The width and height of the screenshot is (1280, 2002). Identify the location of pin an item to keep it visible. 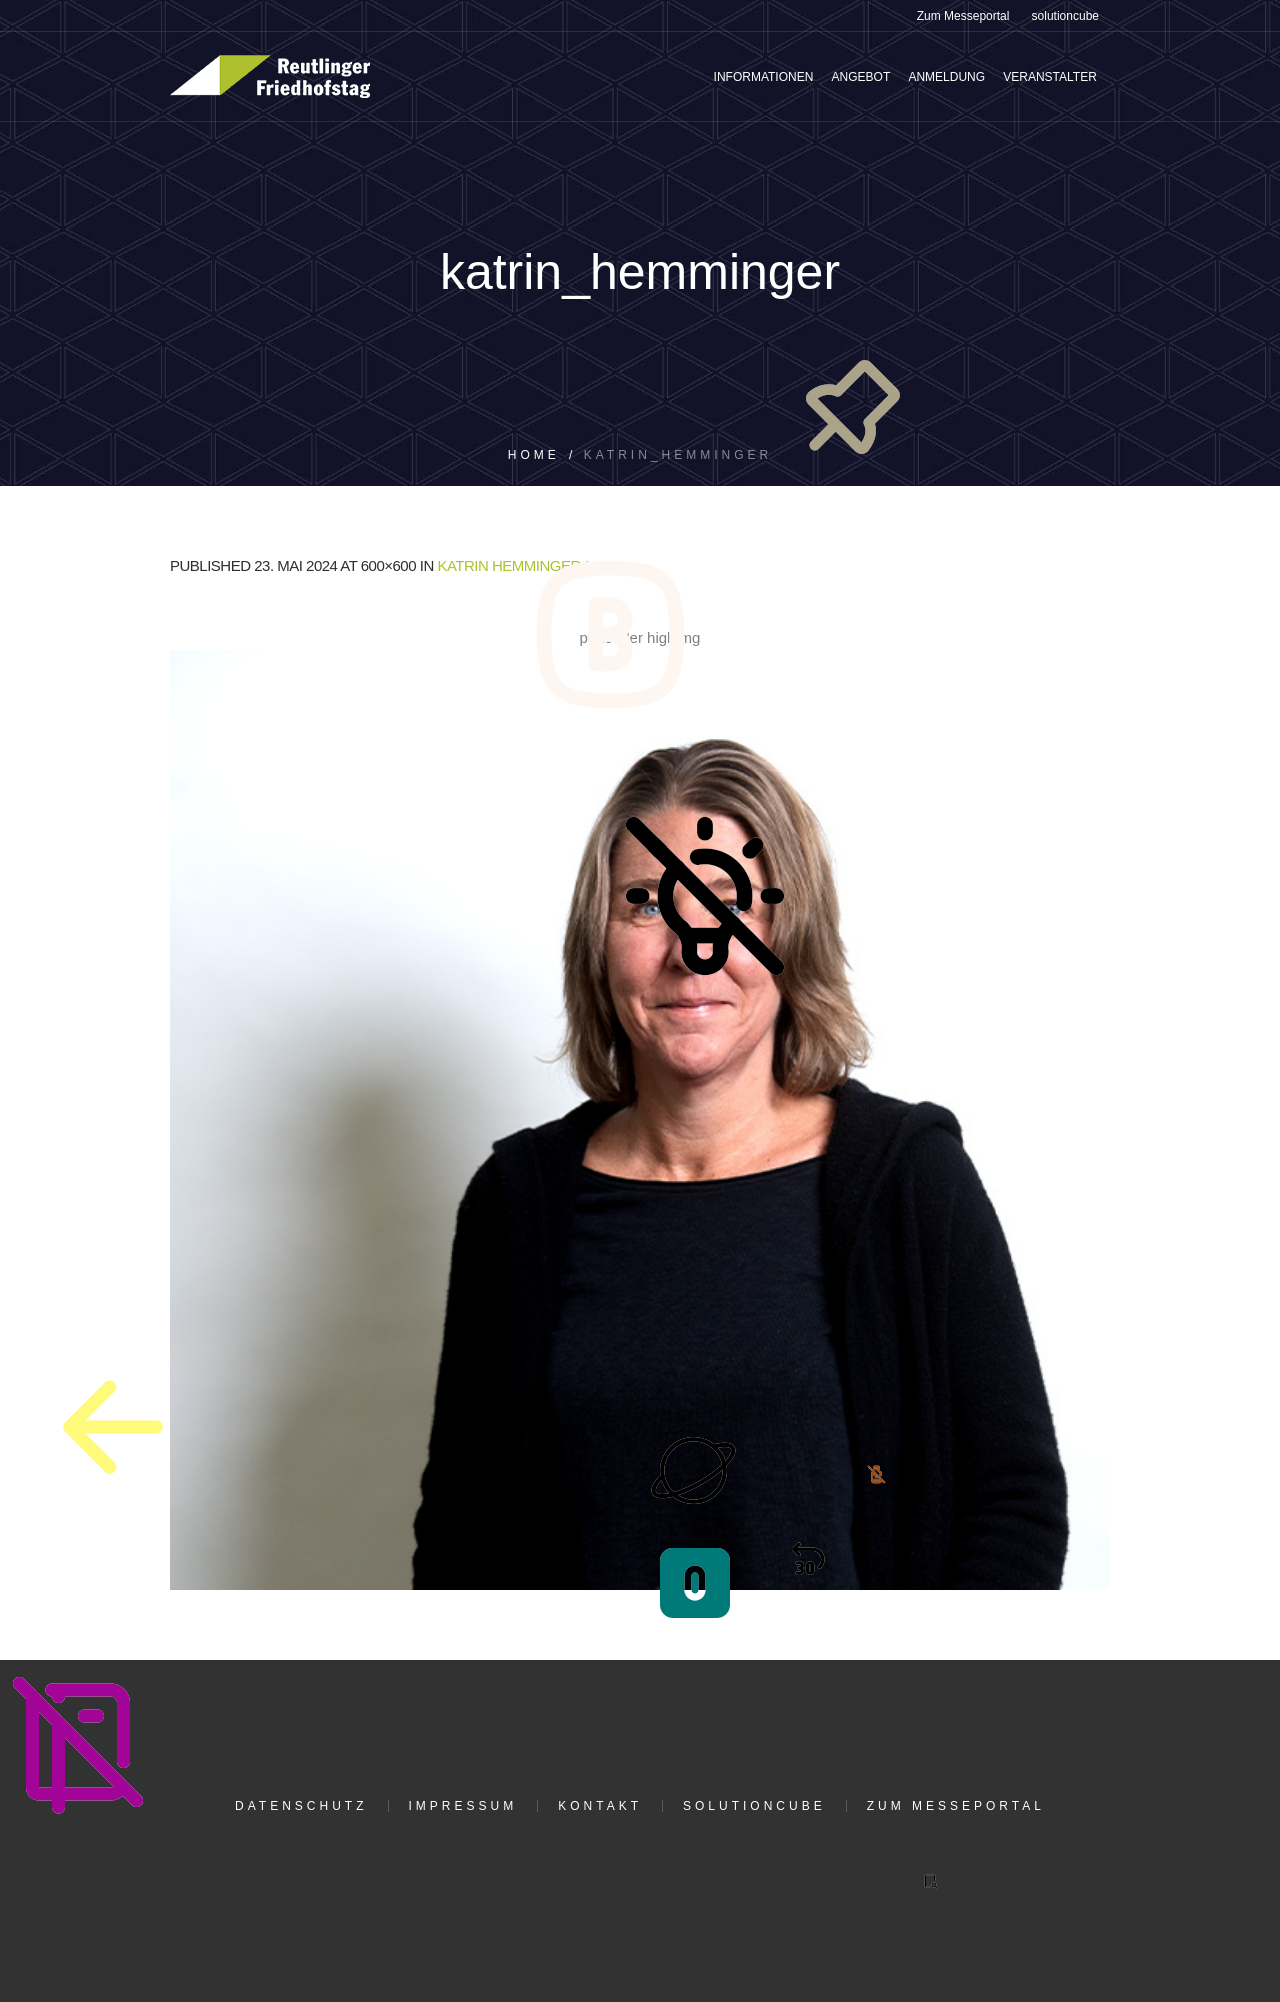
(849, 410).